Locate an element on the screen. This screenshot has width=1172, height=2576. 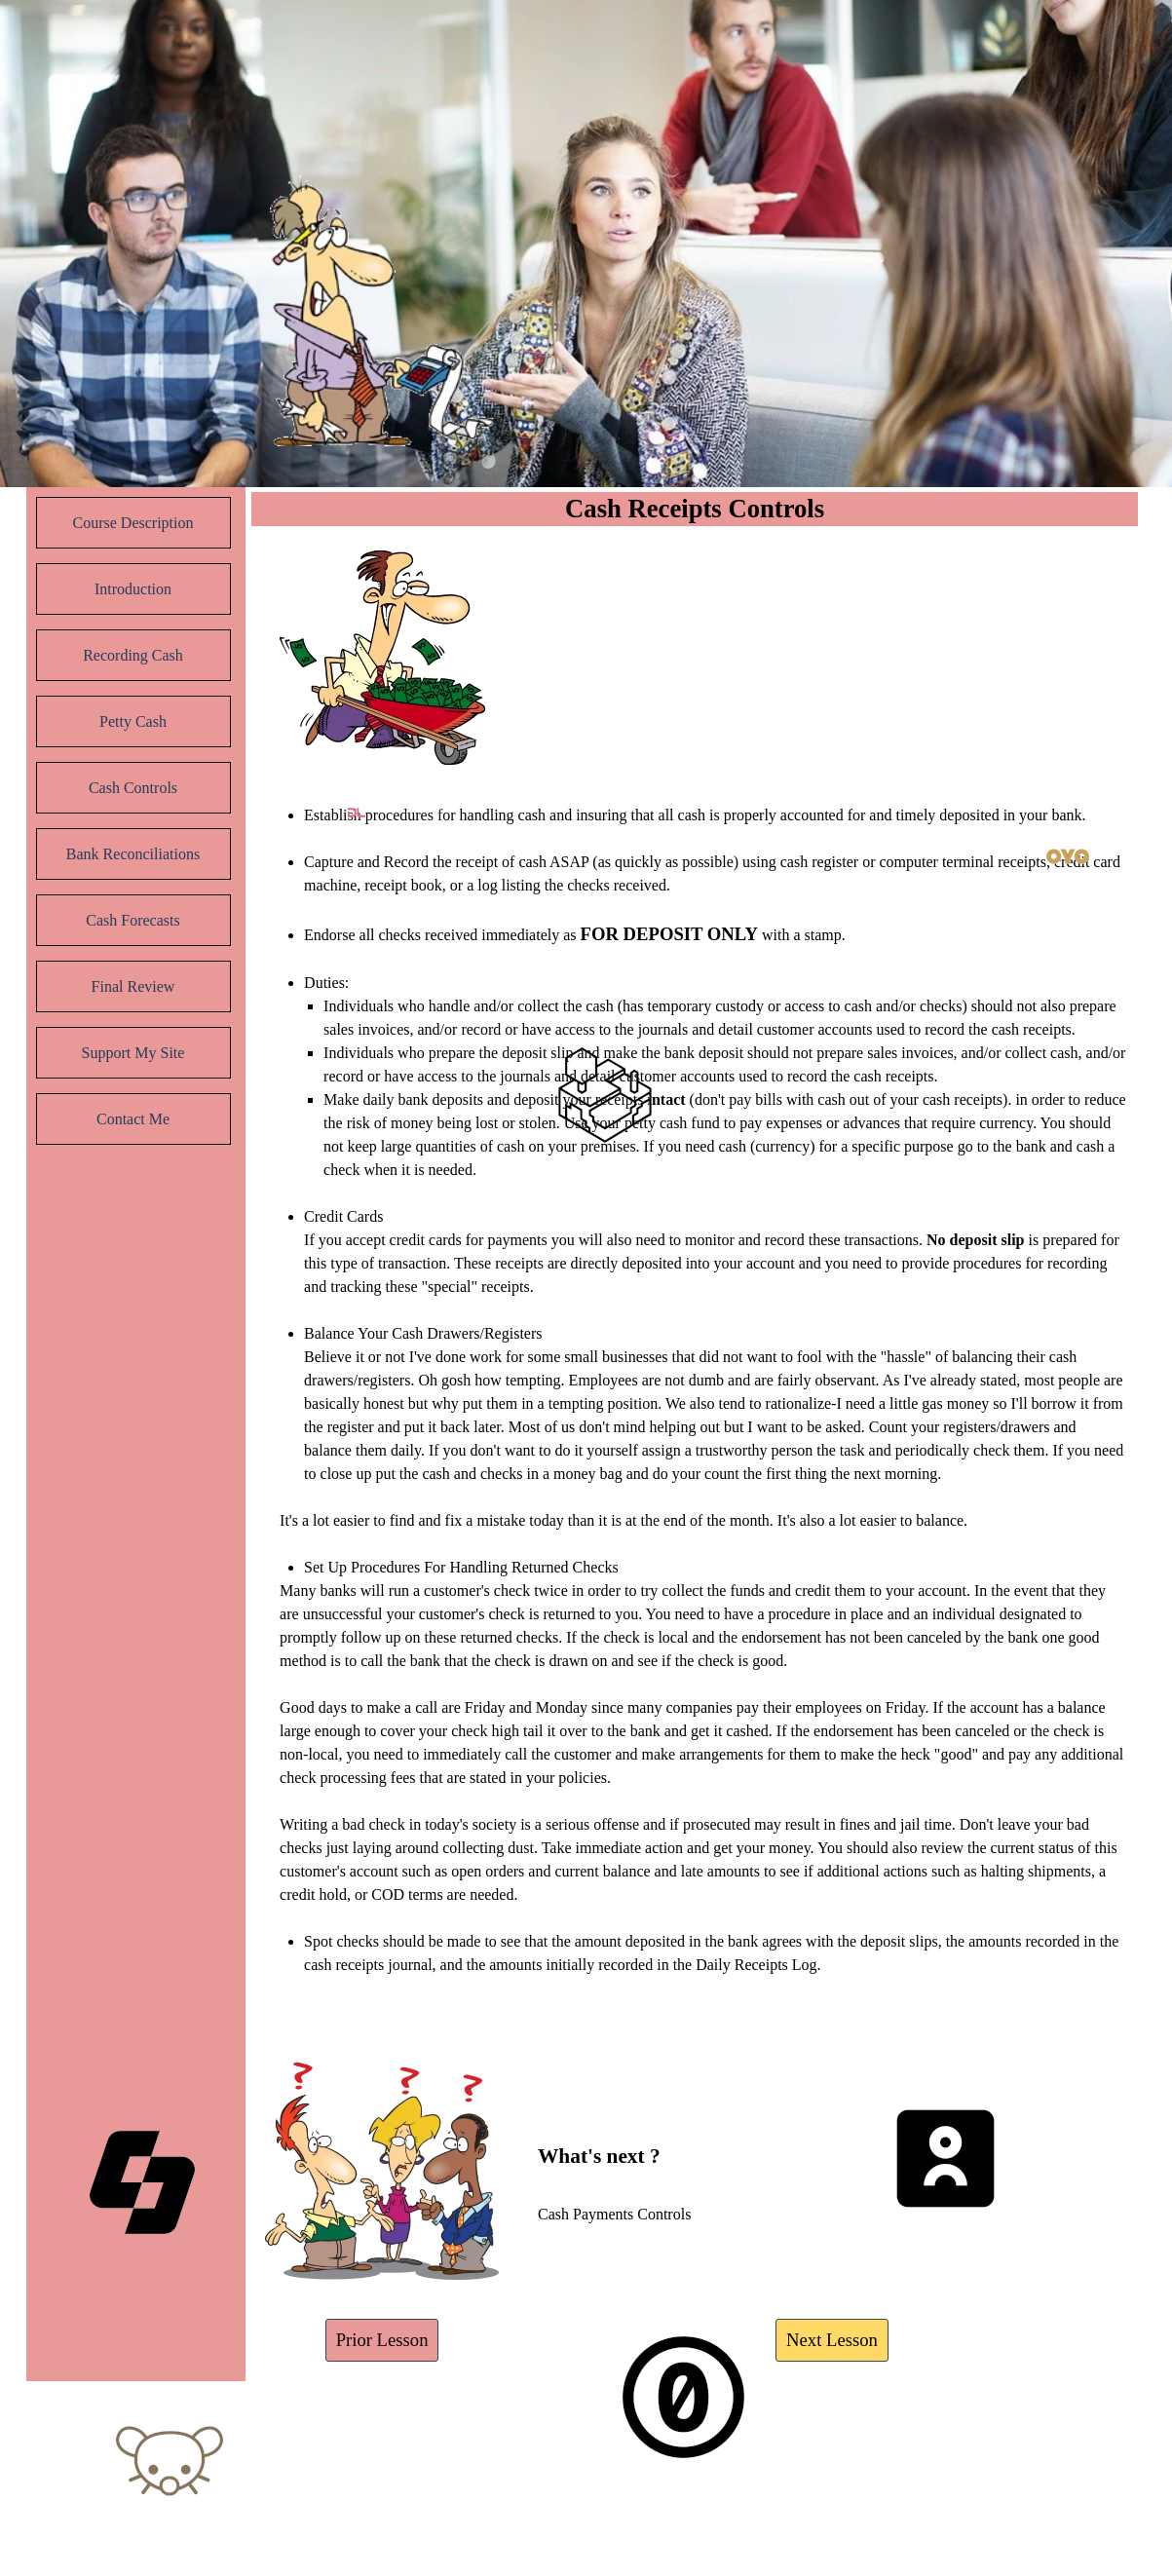
open the Lemmy app is located at coordinates (170, 2461).